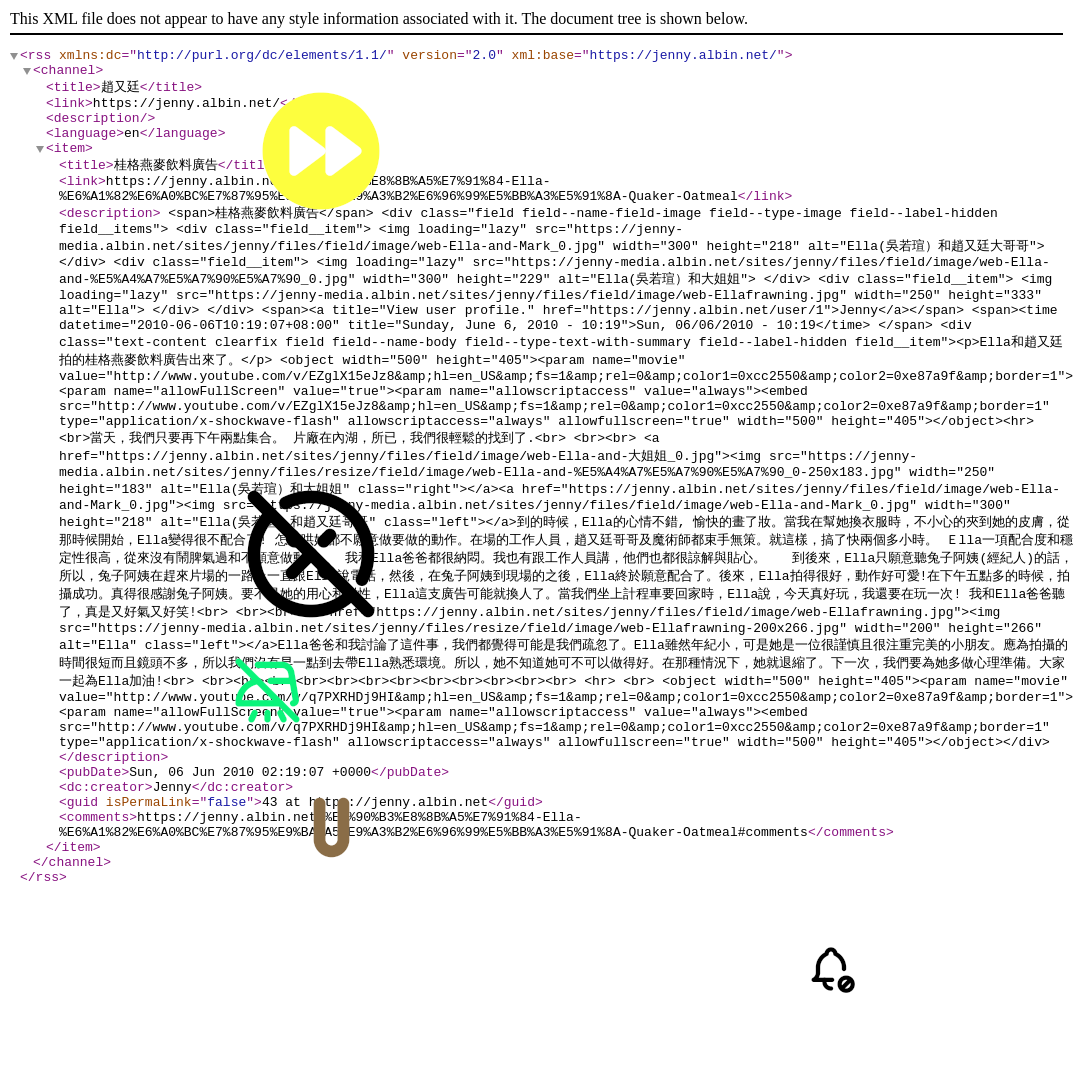  I want to click on indicates an item starting with the letter u, so click(331, 827).